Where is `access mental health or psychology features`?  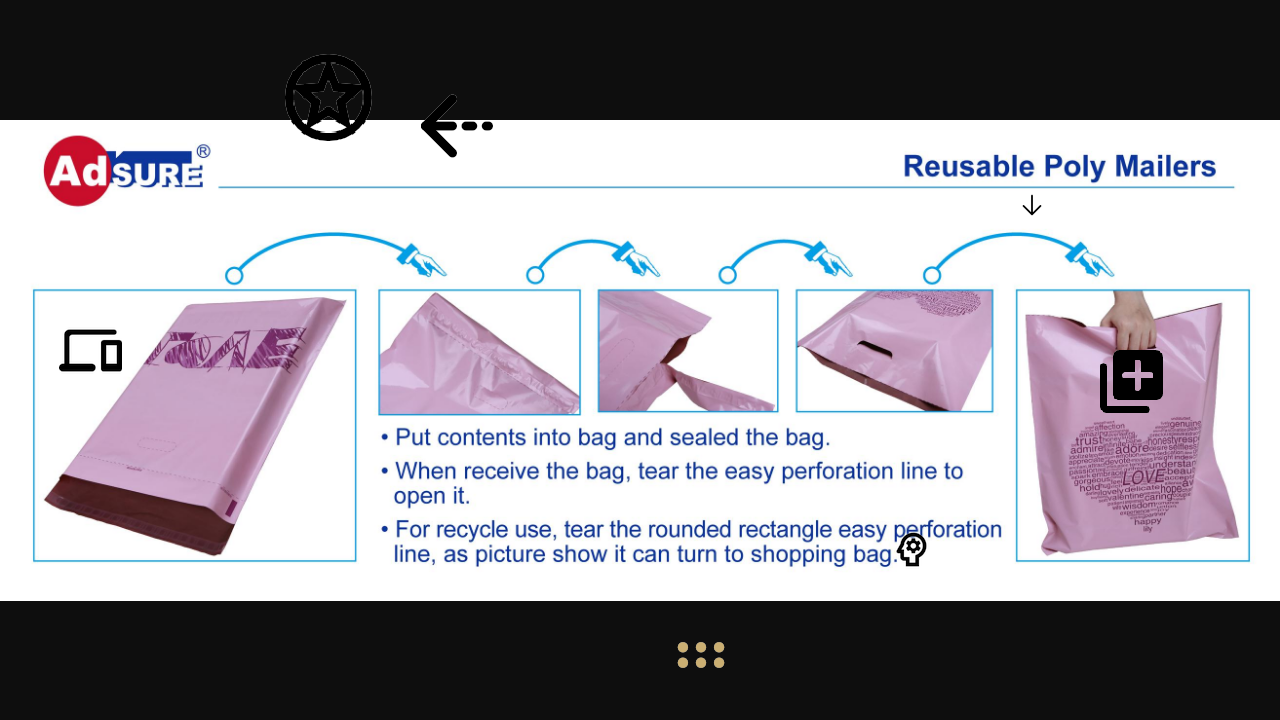
access mental health or psychology features is located at coordinates (911, 549).